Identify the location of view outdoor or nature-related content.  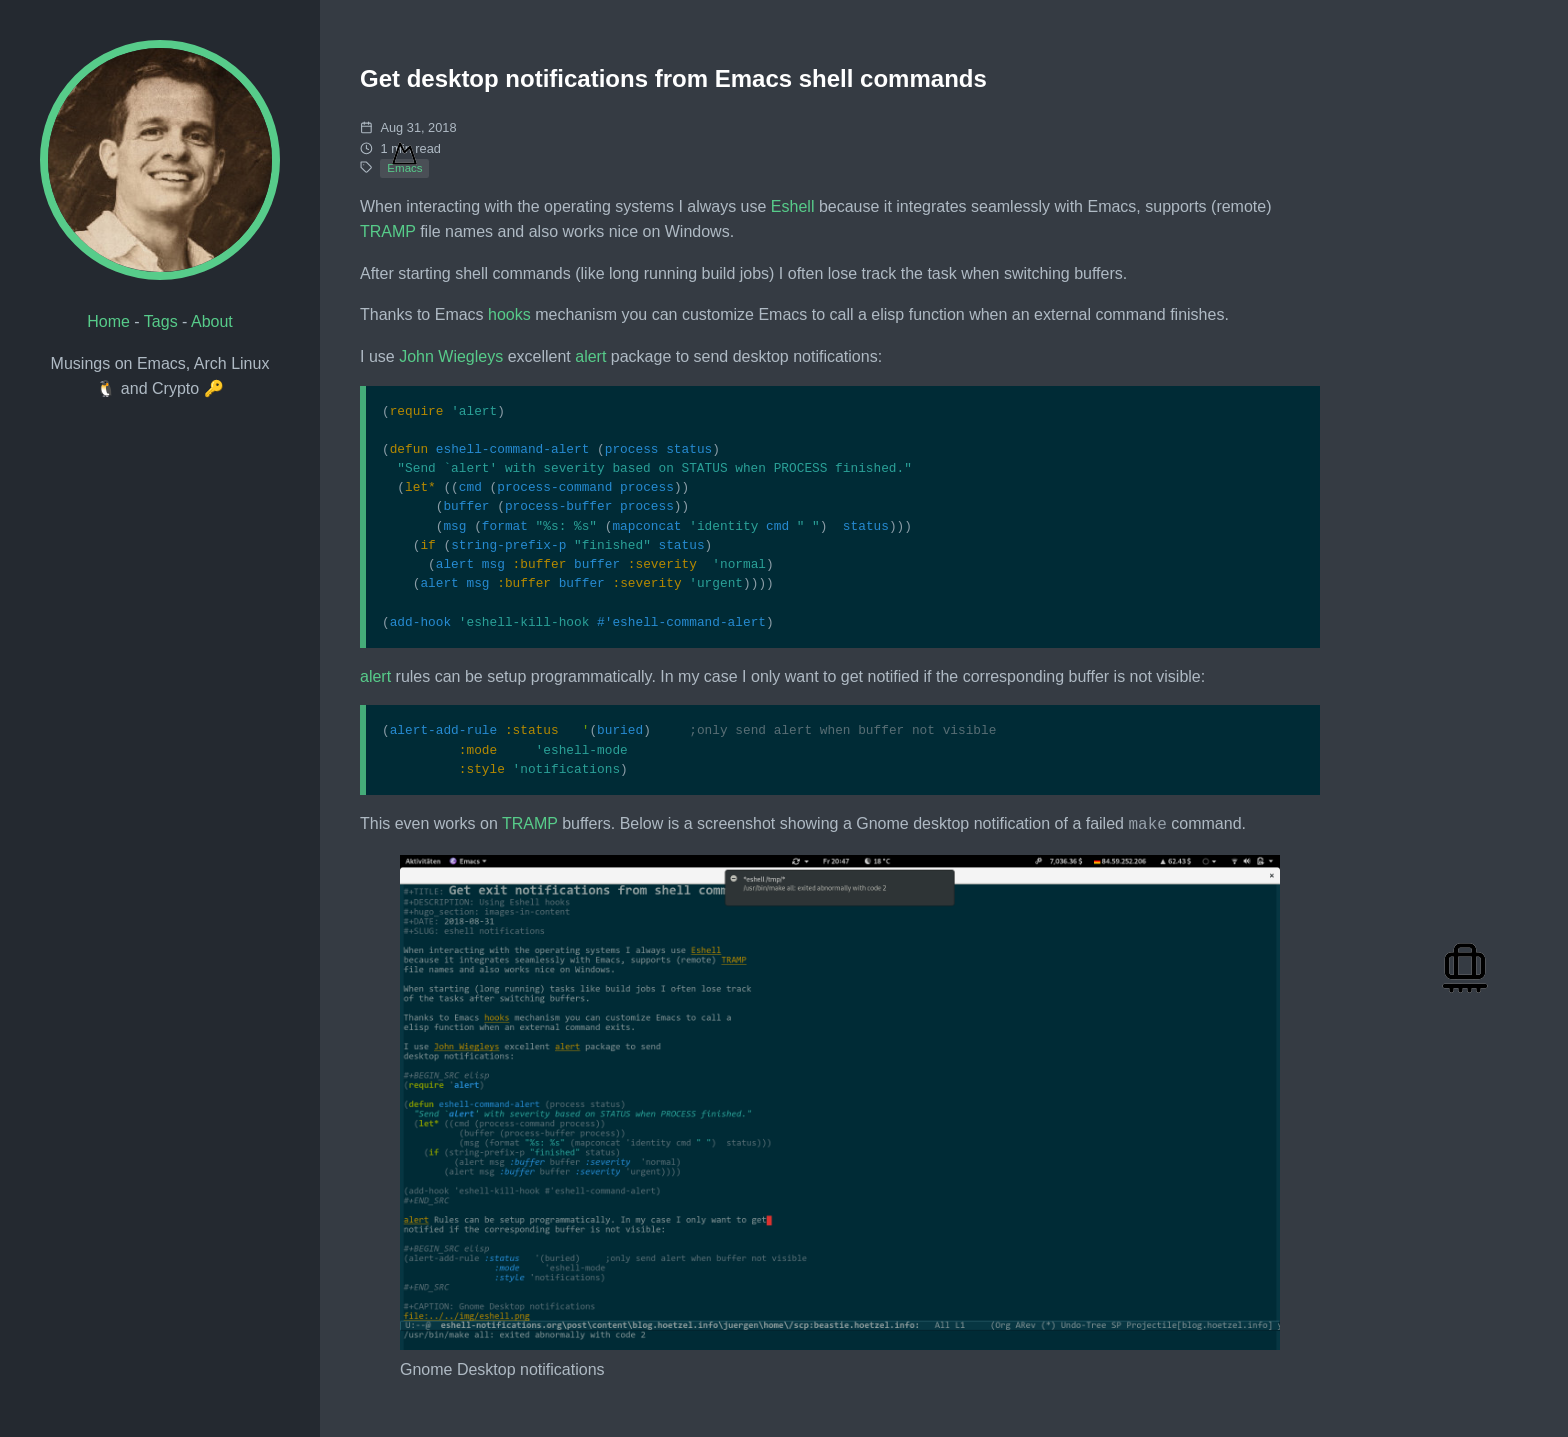
(404, 153).